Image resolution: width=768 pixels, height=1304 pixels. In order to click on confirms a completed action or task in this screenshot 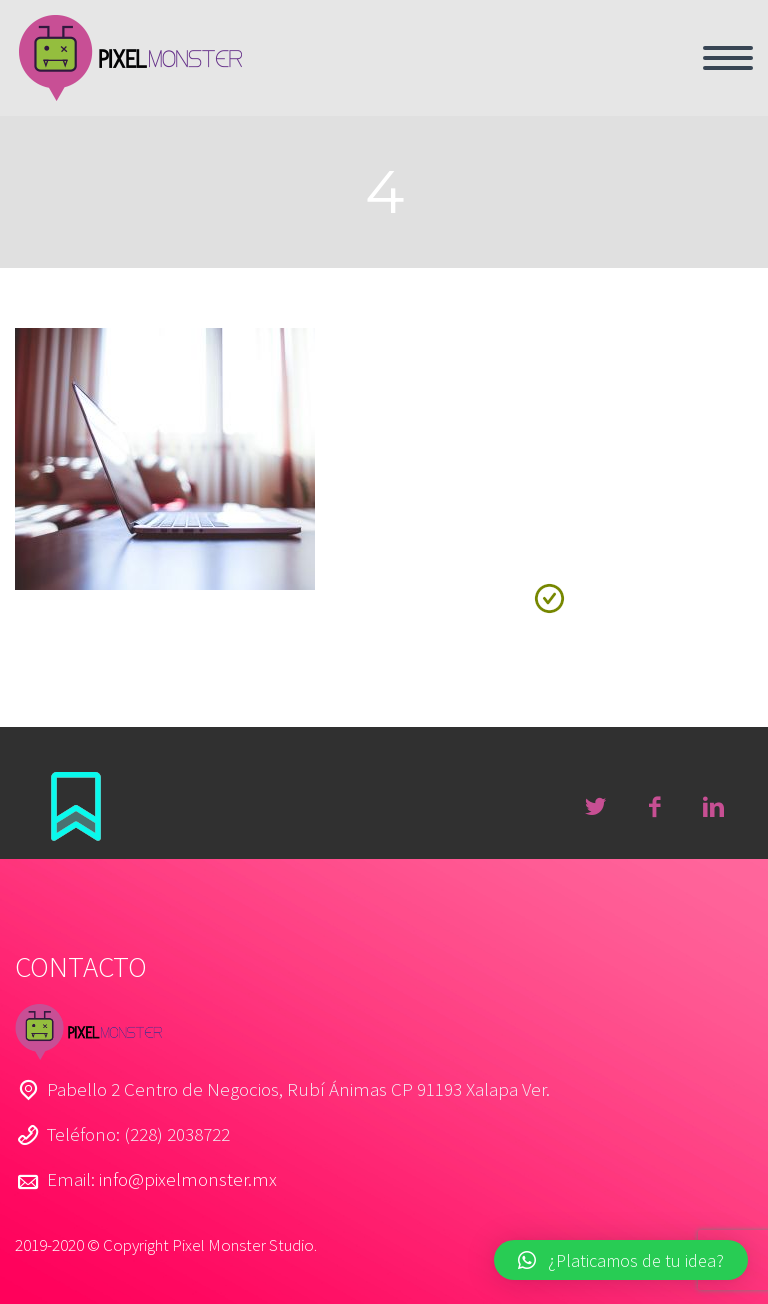, I will do `click(549, 598)`.